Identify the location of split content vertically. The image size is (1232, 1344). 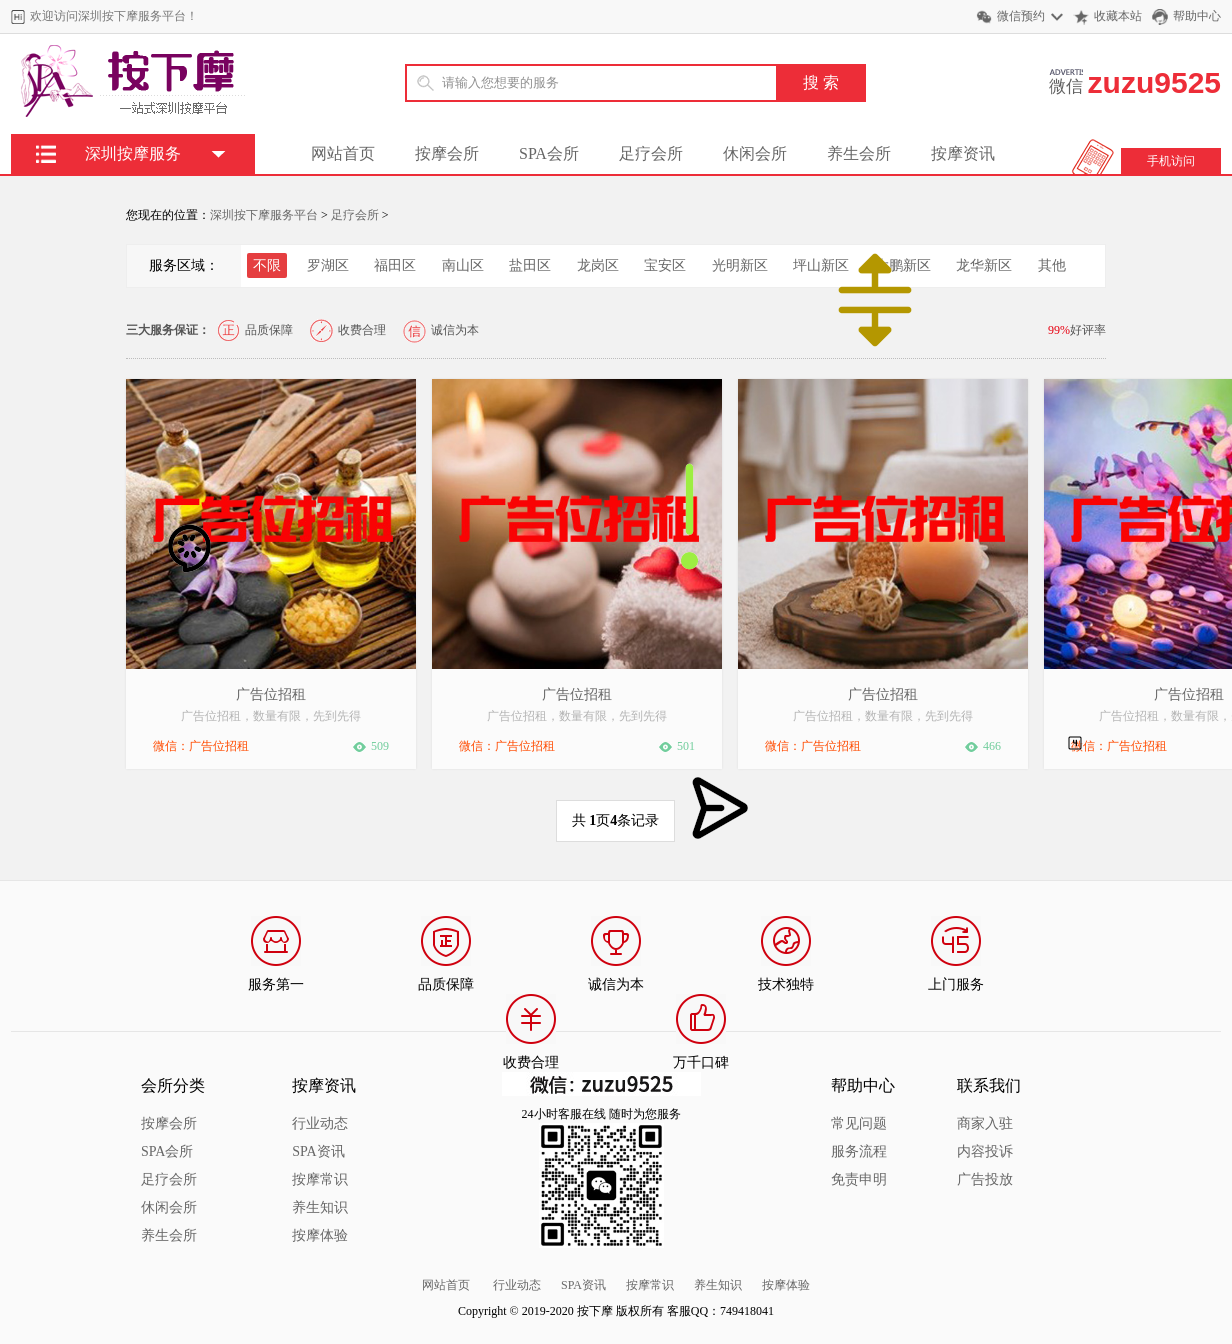
(875, 300).